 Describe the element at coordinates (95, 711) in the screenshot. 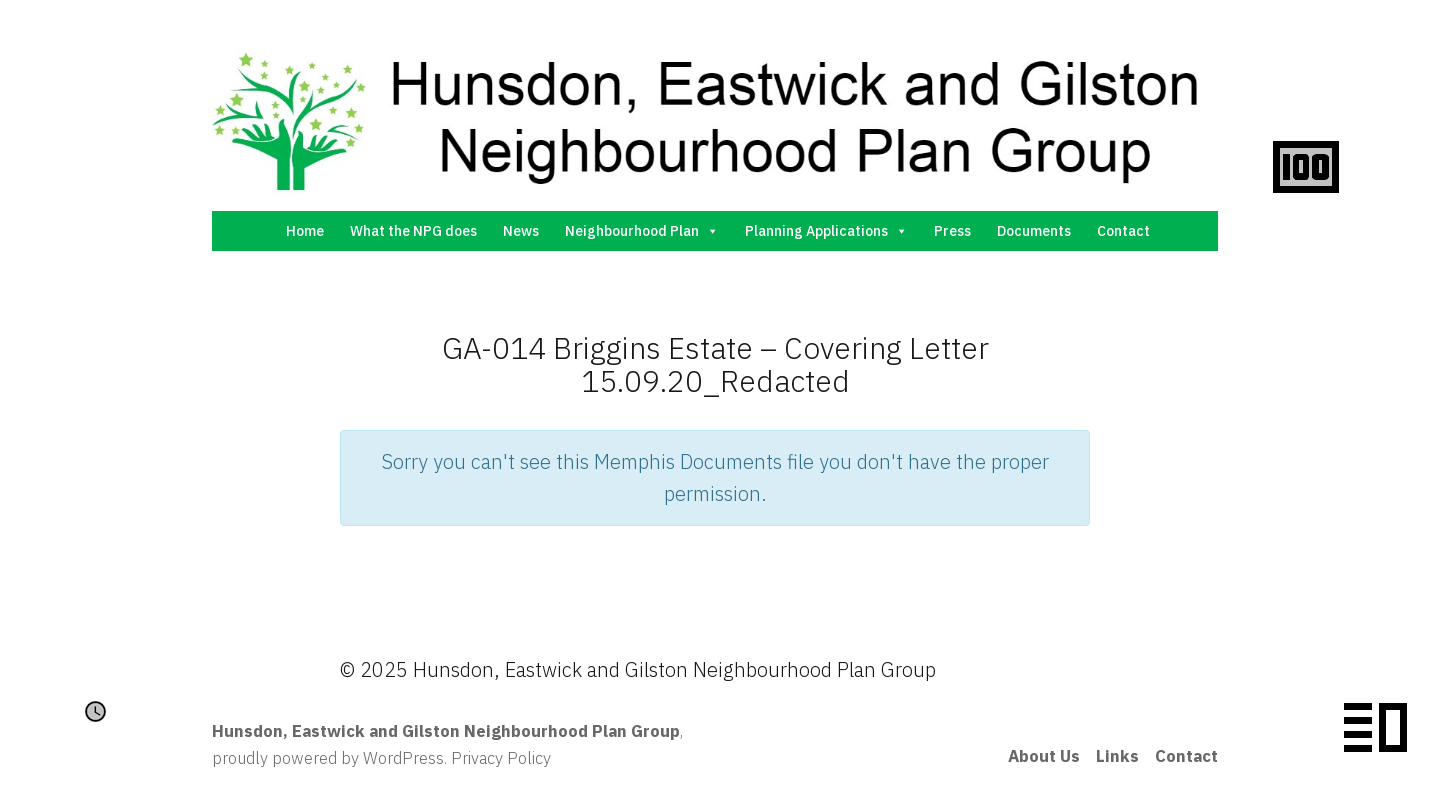

I see `view time or clock settings` at that location.